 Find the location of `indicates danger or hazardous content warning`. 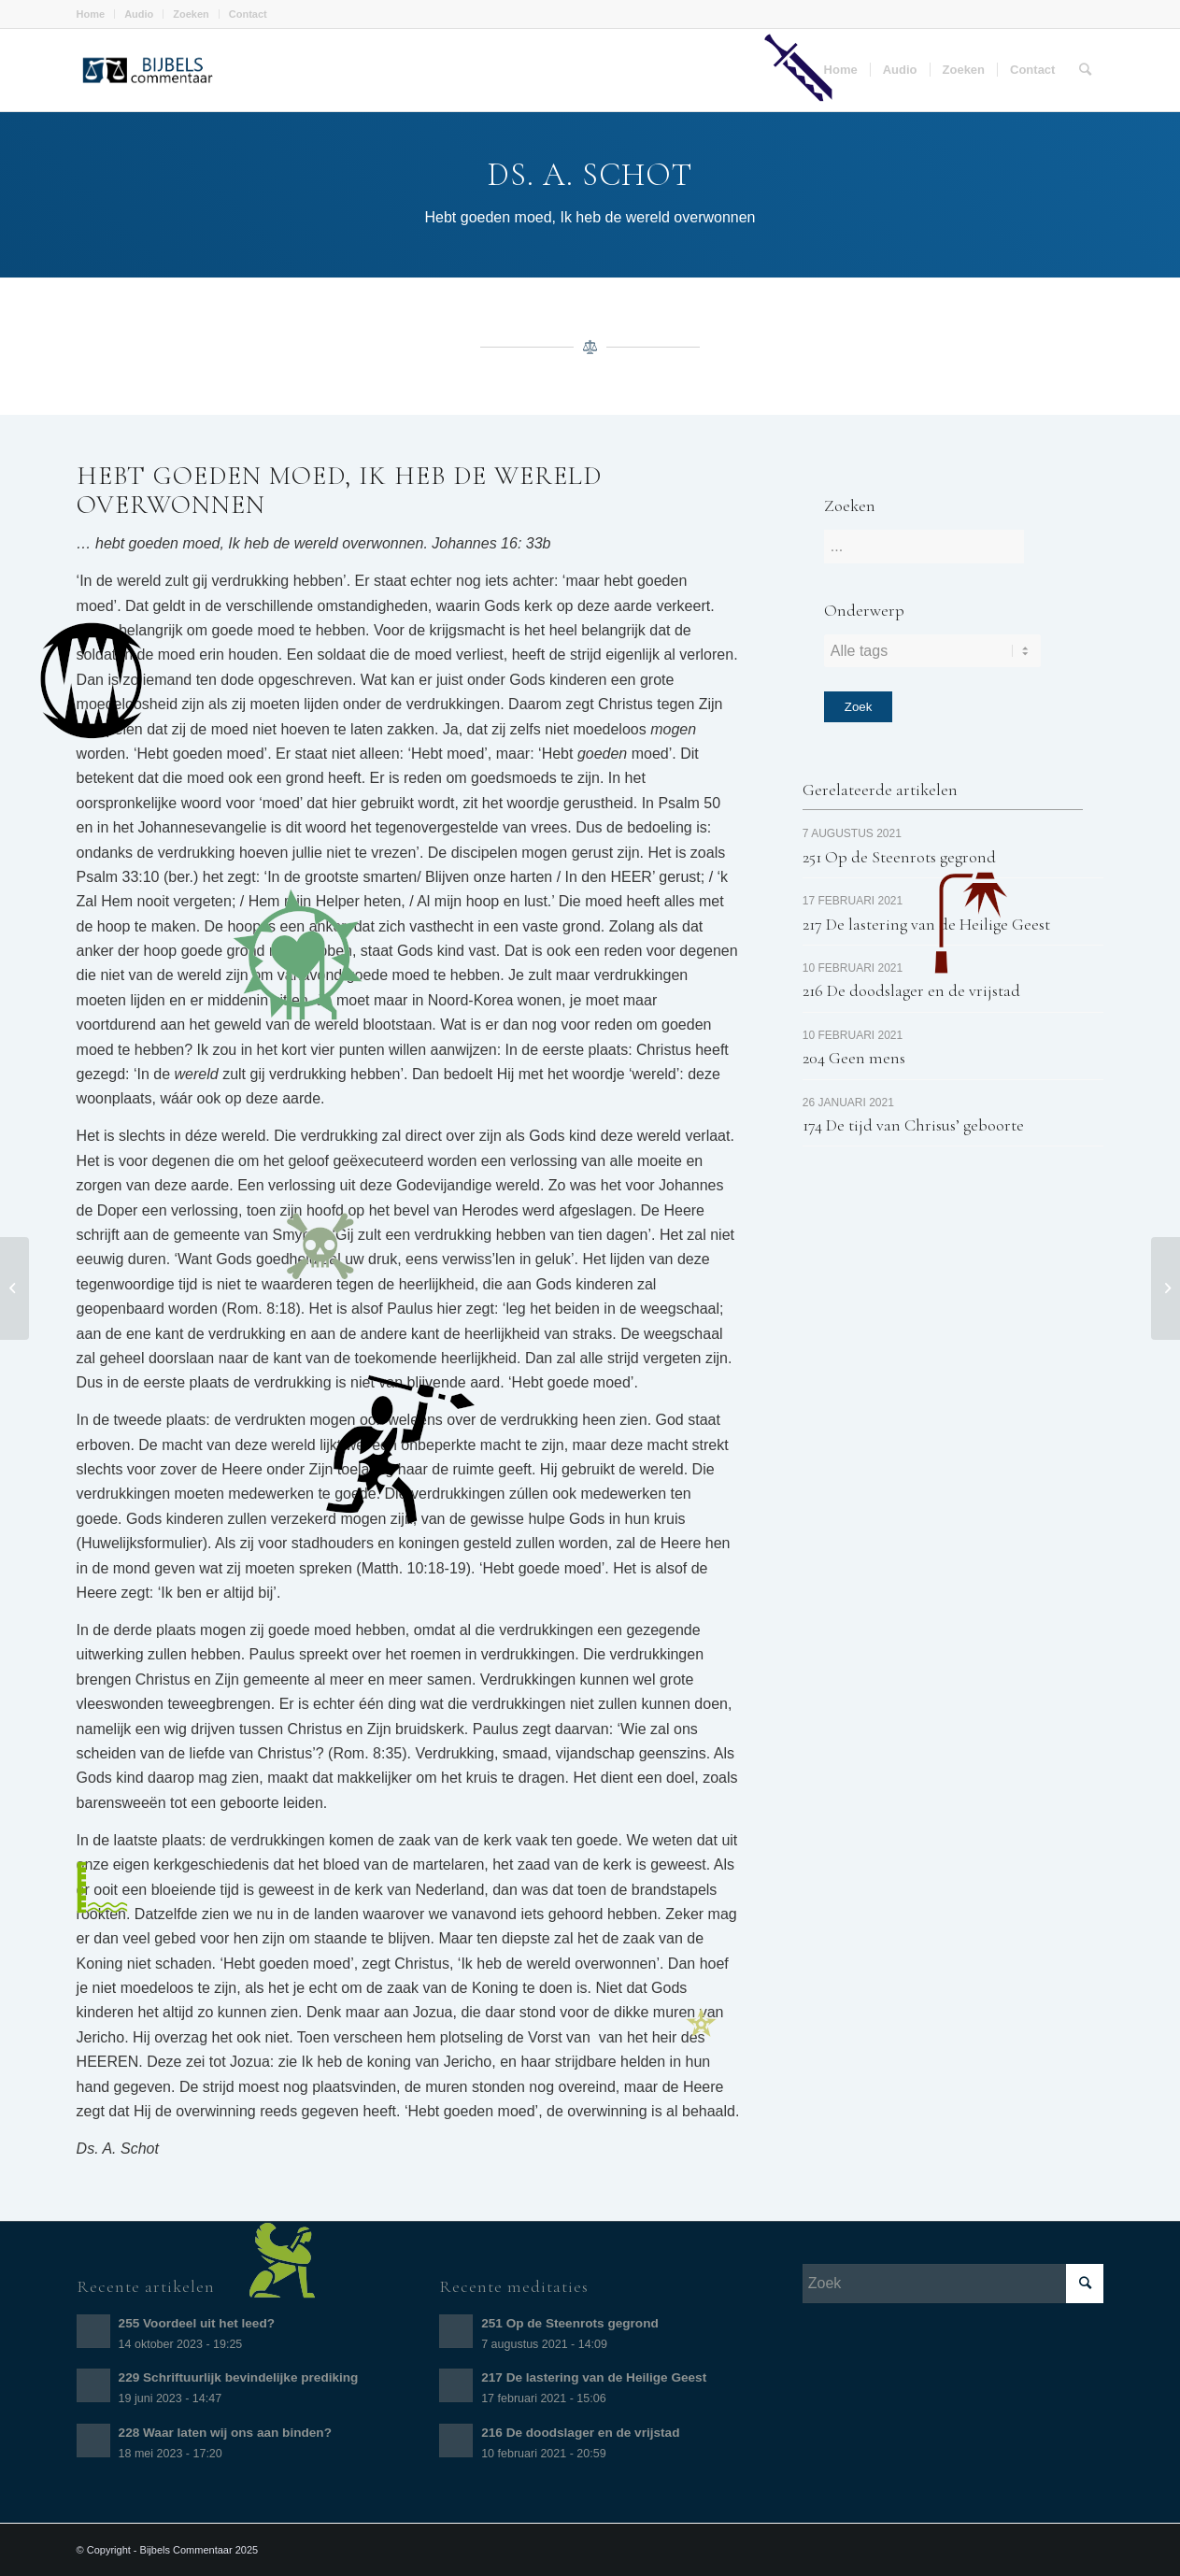

indicates danger or hazardous content warning is located at coordinates (320, 1246).